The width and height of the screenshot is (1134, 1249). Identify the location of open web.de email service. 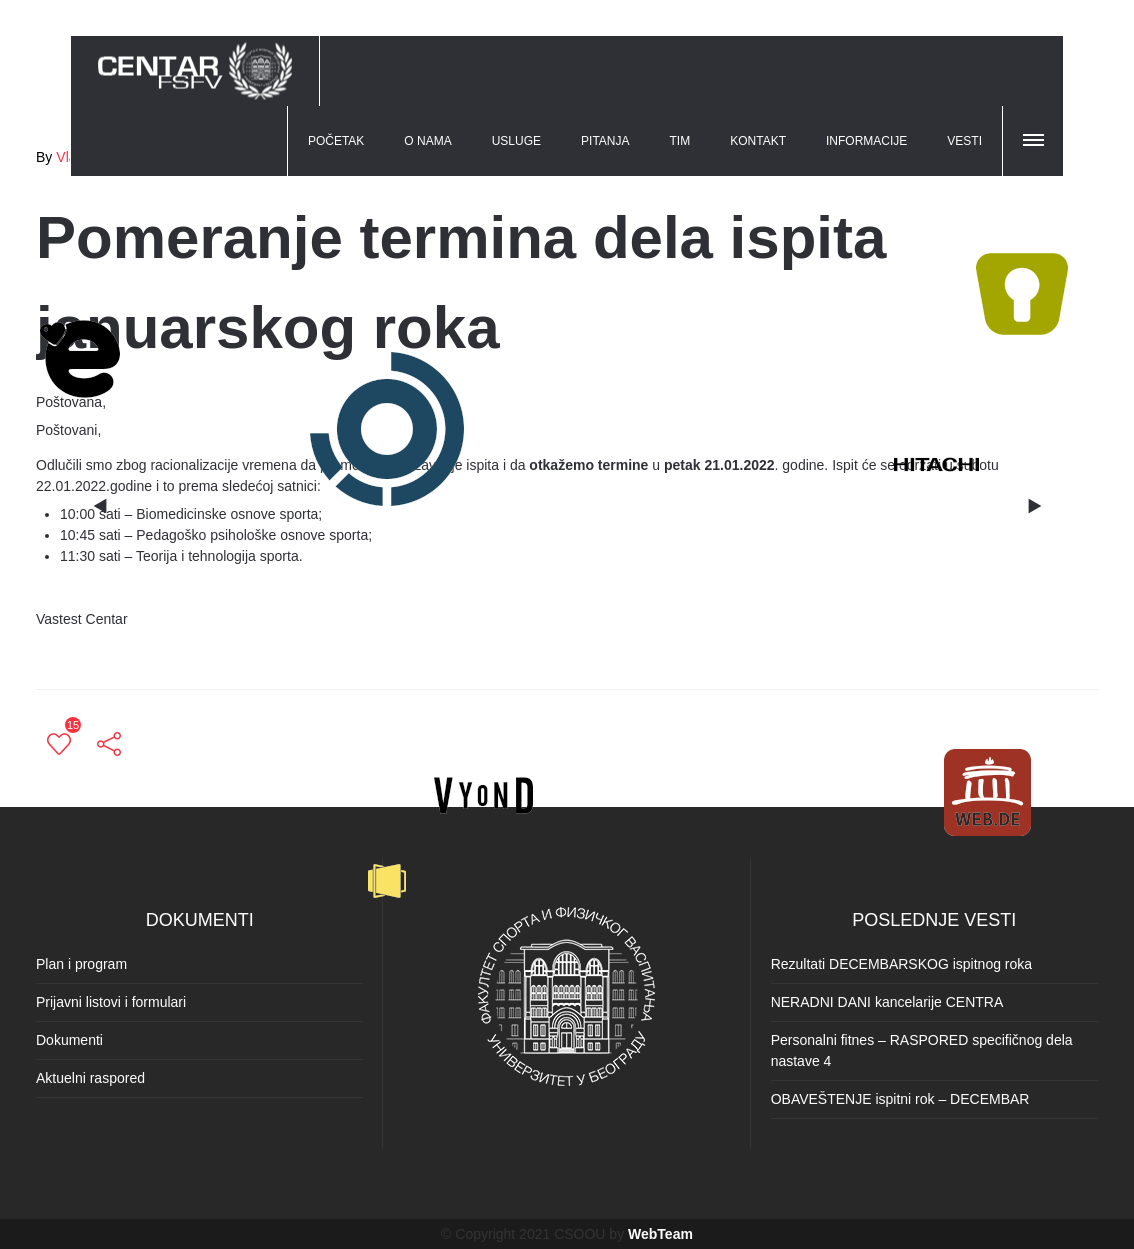
(987, 792).